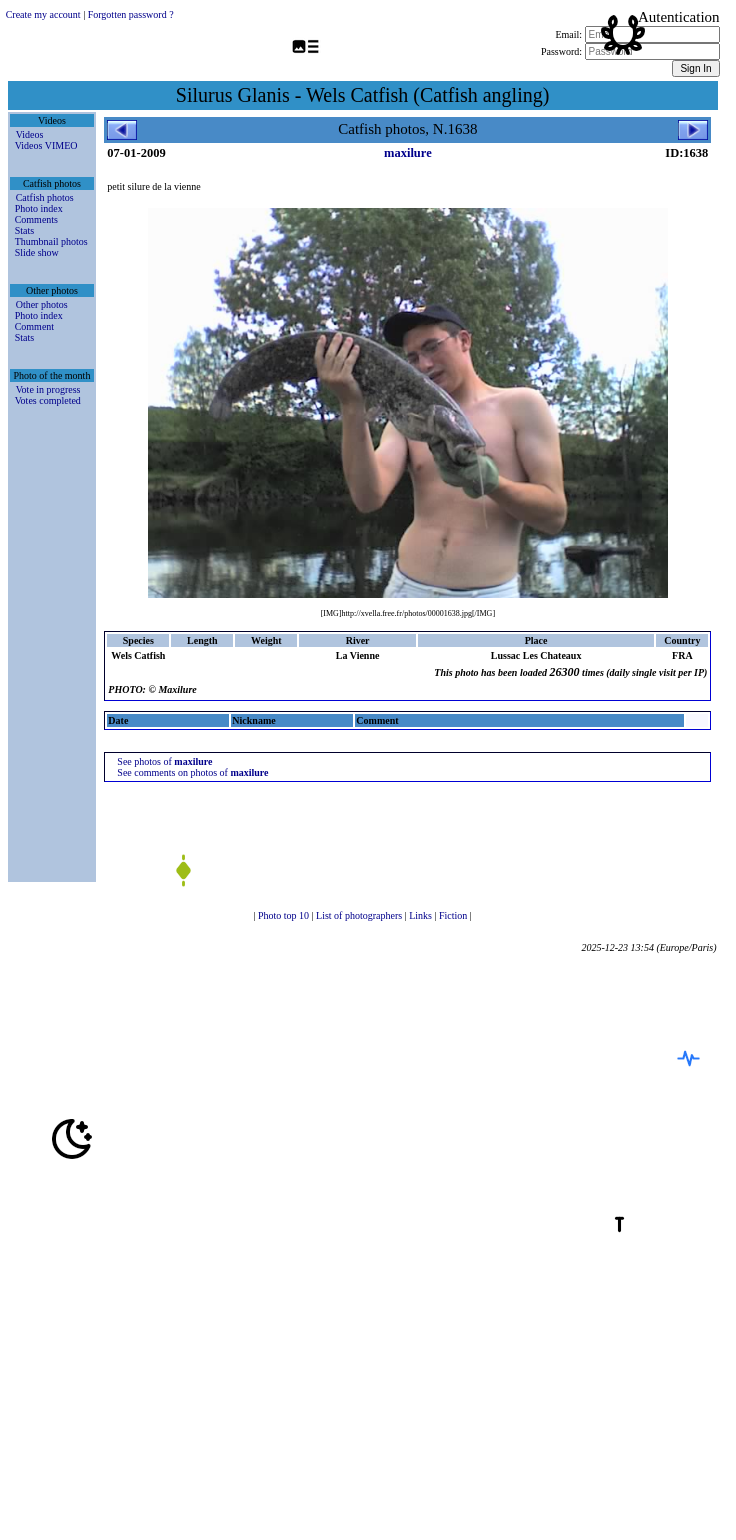 This screenshot has width=736, height=1540. I want to click on view health or fitness activity, so click(688, 1058).